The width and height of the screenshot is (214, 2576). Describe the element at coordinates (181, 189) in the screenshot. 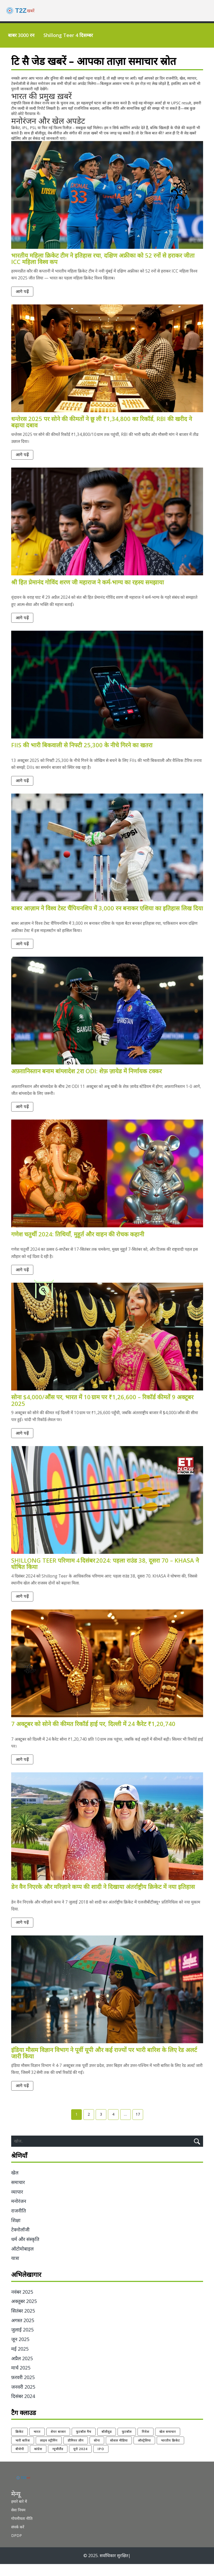

I see `decorative flourish or ornamental design element` at that location.